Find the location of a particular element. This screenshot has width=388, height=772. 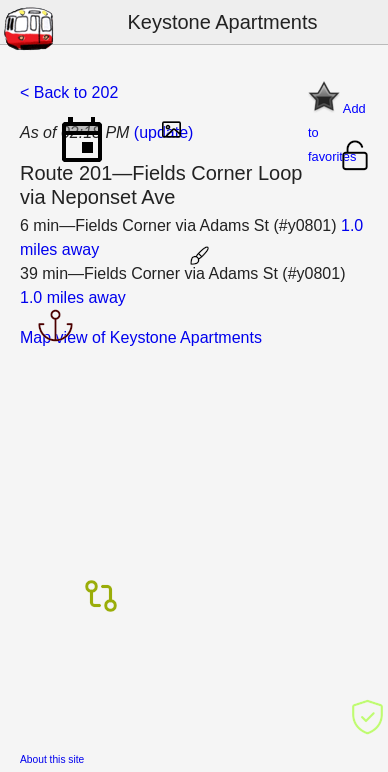

add an event to your calendar is located at coordinates (82, 142).